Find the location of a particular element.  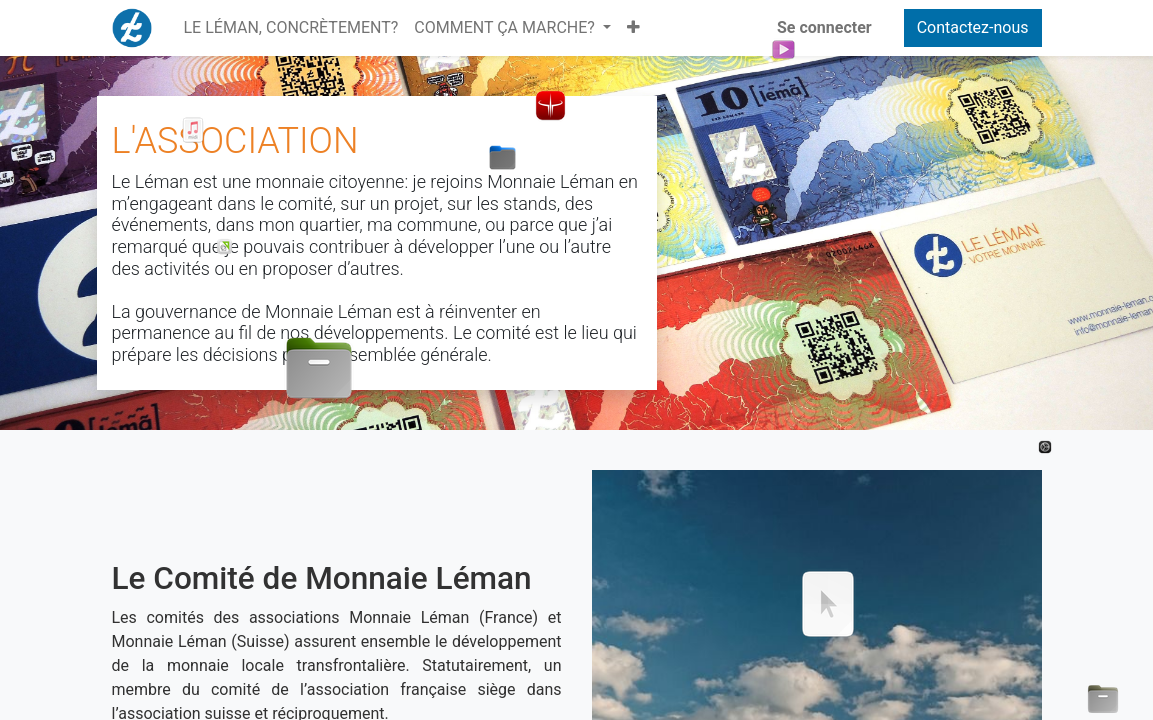

open the file manager is located at coordinates (319, 368).